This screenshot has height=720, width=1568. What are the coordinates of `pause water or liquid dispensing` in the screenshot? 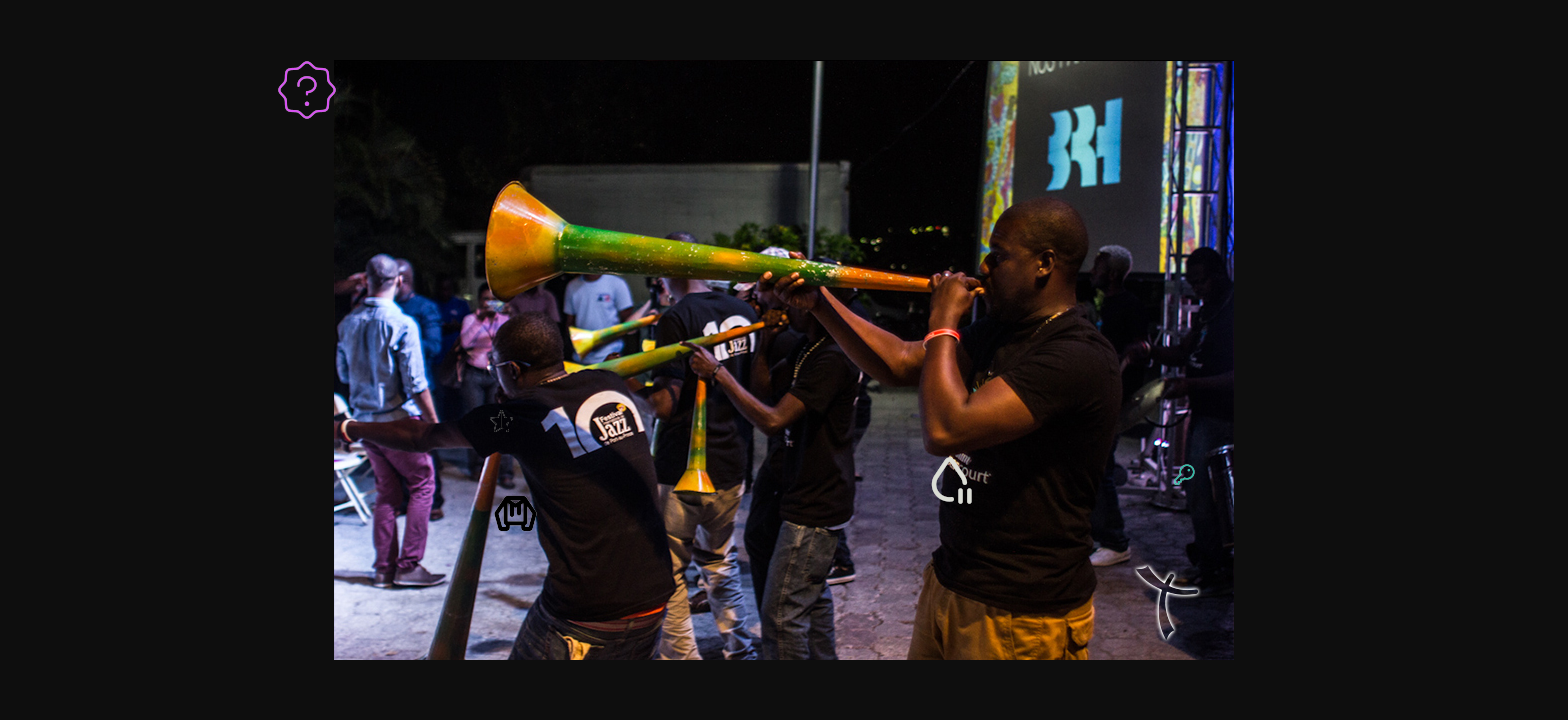 It's located at (949, 479).